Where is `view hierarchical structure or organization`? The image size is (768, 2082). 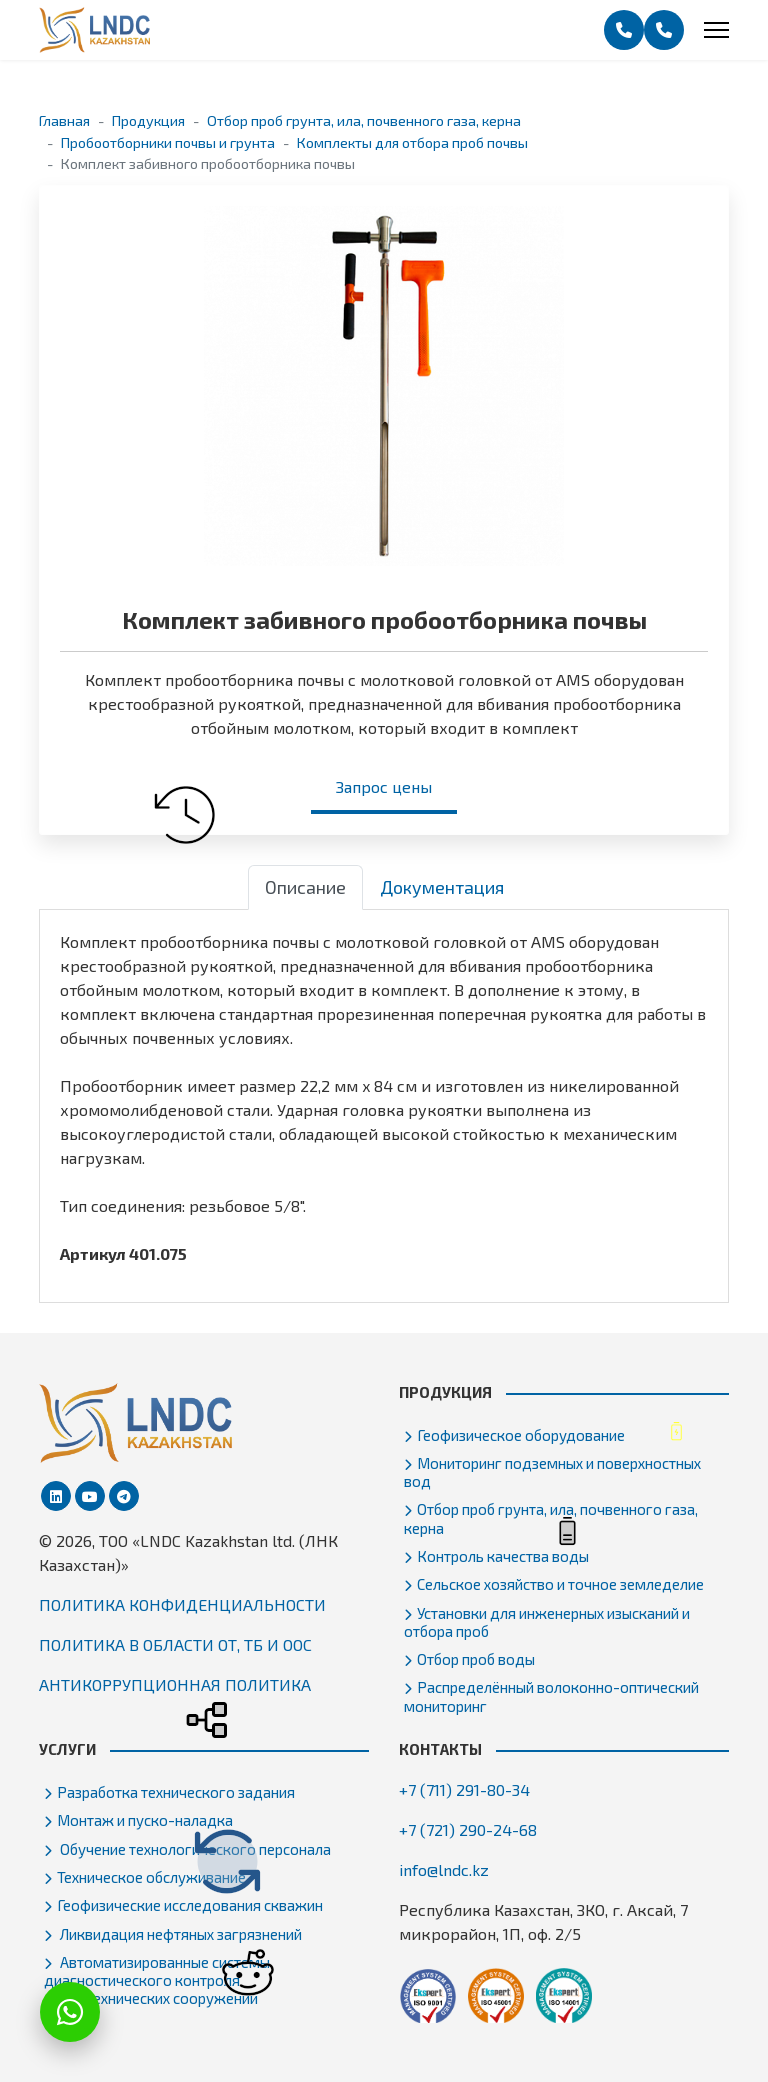
view hierarchical structure or organization is located at coordinates (209, 1720).